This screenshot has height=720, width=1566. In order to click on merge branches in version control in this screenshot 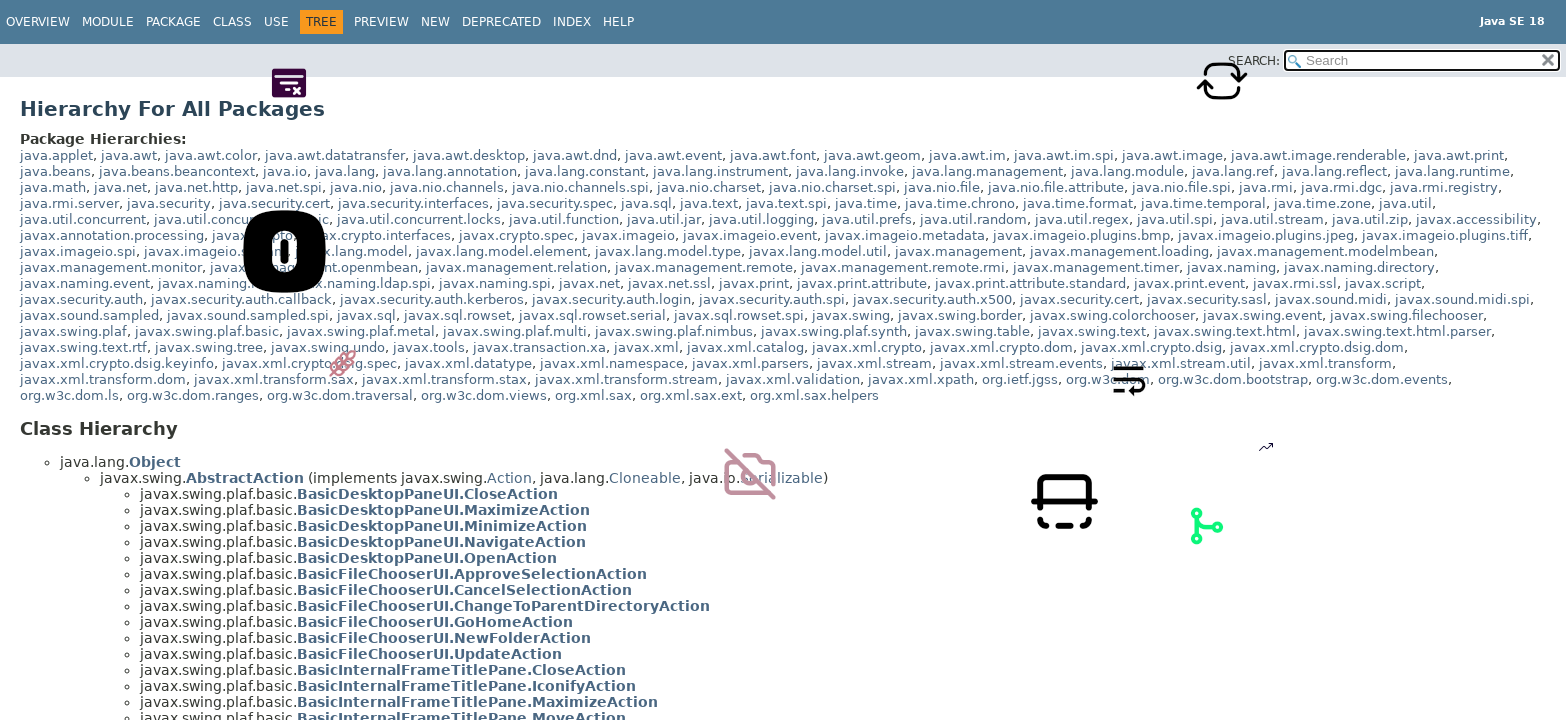, I will do `click(1207, 526)`.